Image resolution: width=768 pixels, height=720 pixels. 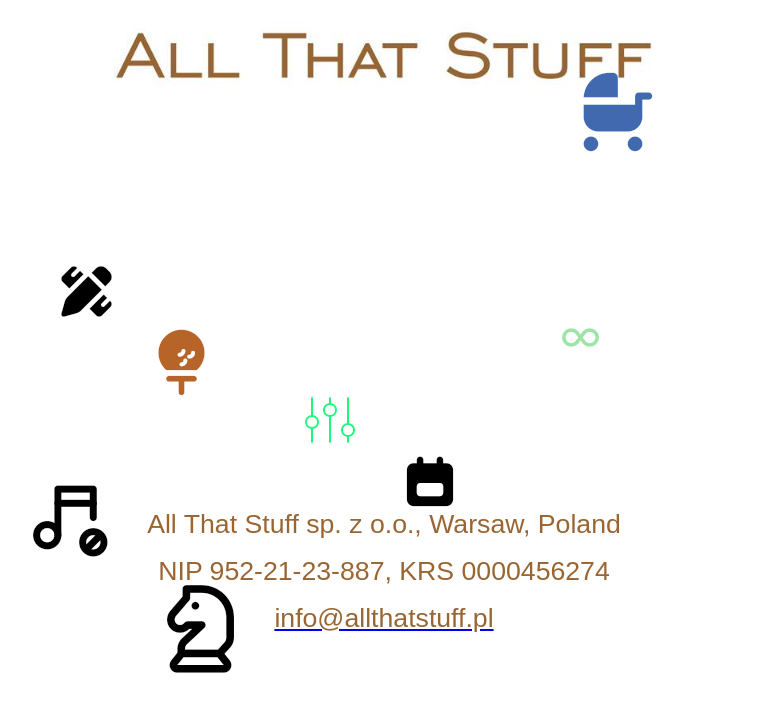 I want to click on view weekly calendar, so click(x=430, y=483).